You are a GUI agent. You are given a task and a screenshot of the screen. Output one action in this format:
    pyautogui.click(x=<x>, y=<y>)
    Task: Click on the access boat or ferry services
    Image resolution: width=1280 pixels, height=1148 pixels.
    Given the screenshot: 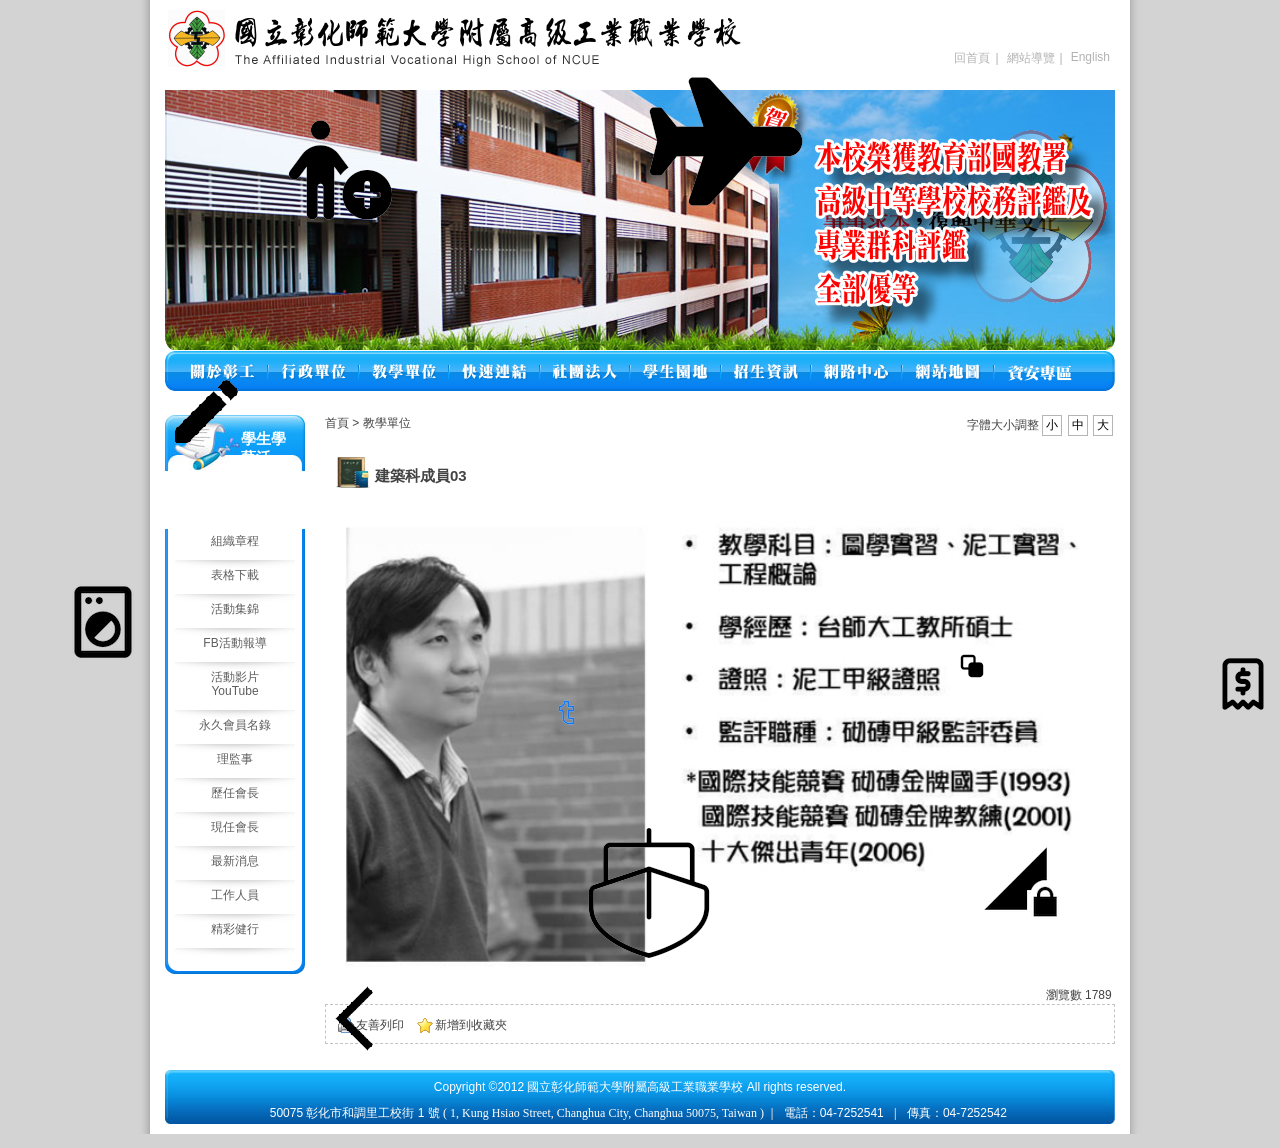 What is the action you would take?
    pyautogui.click(x=649, y=893)
    